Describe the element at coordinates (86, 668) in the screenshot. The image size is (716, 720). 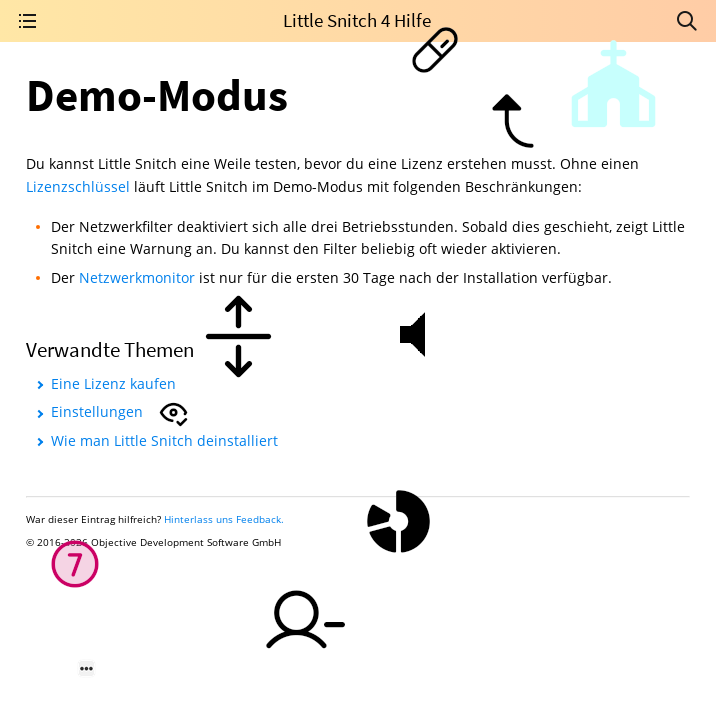
I see `view other applications or categories` at that location.